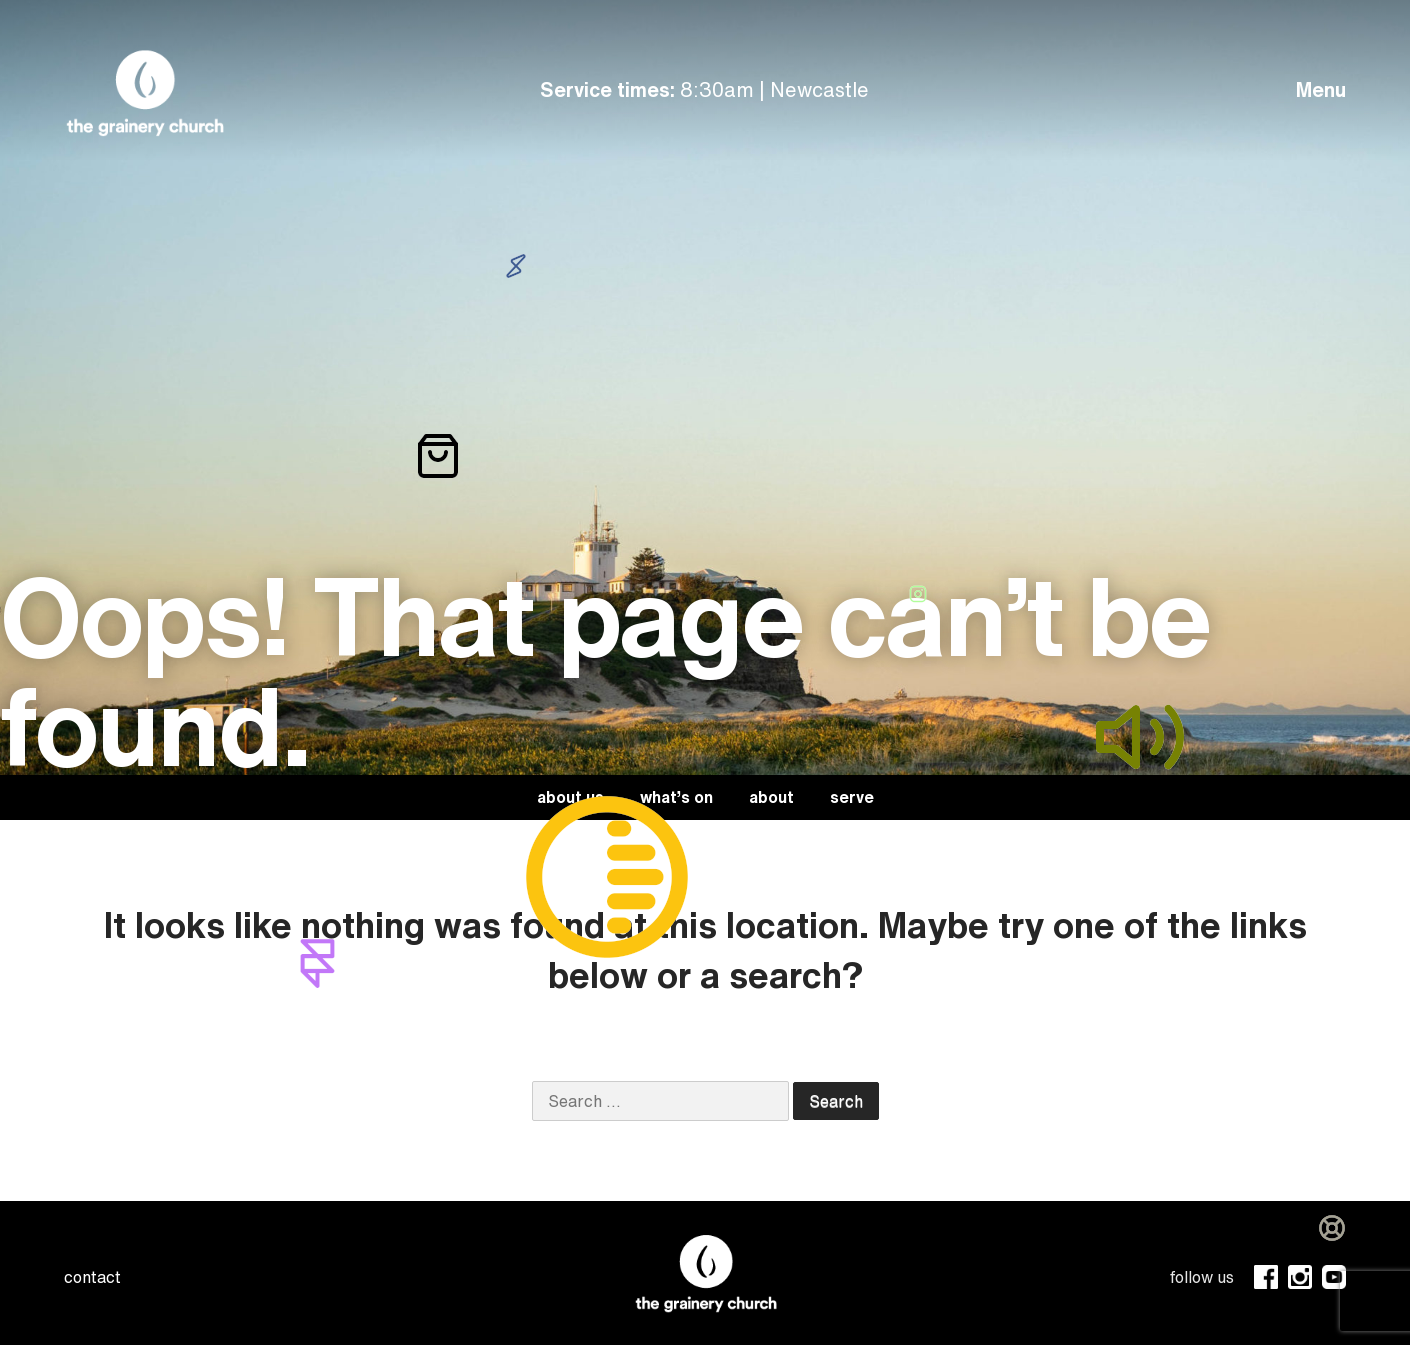  Describe the element at coordinates (438, 456) in the screenshot. I see `view your shopping cart` at that location.